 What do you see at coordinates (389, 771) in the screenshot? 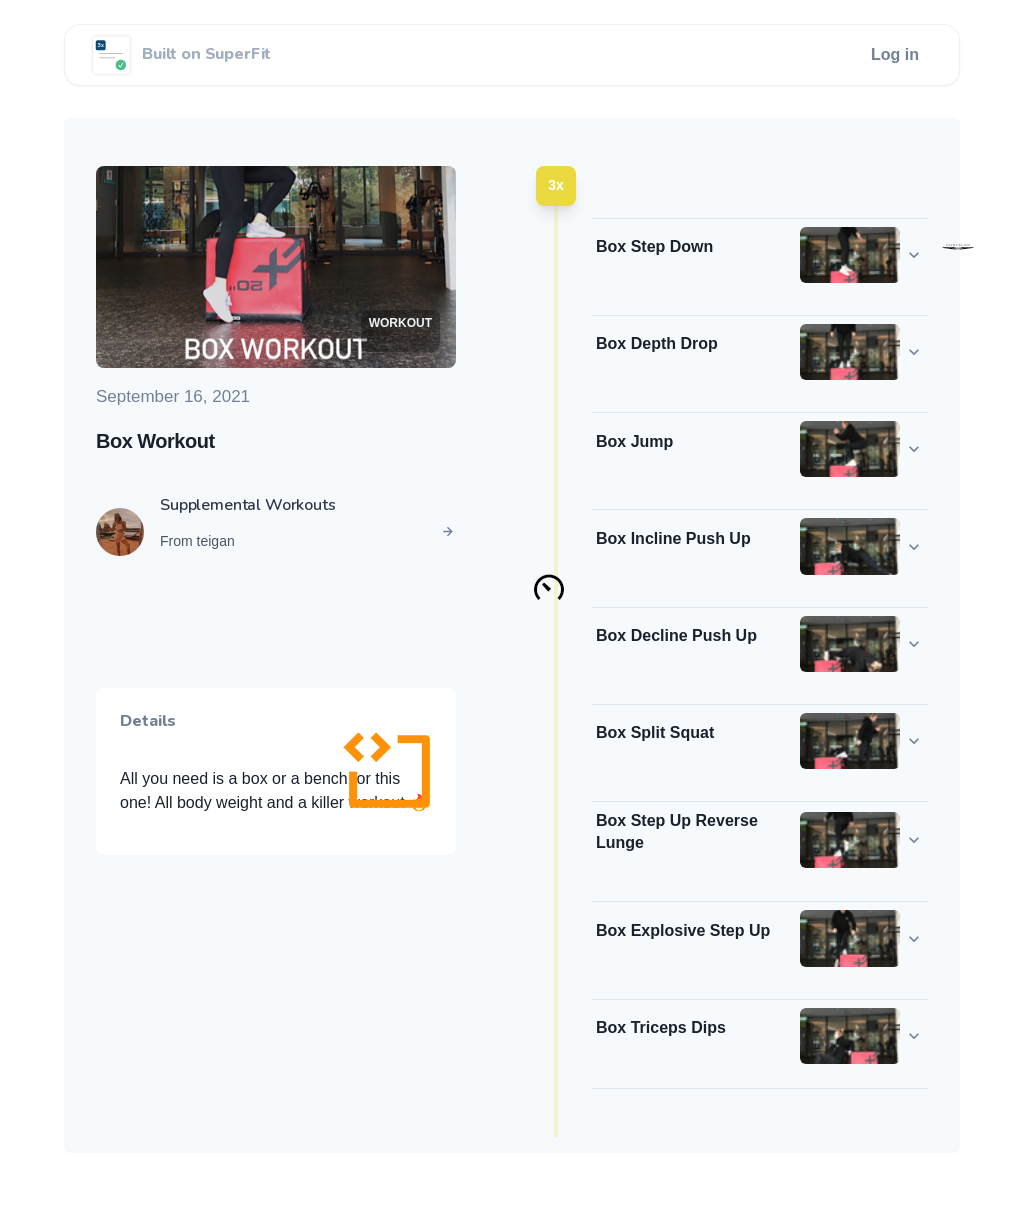
I see `insert a code block into the editor` at bounding box center [389, 771].